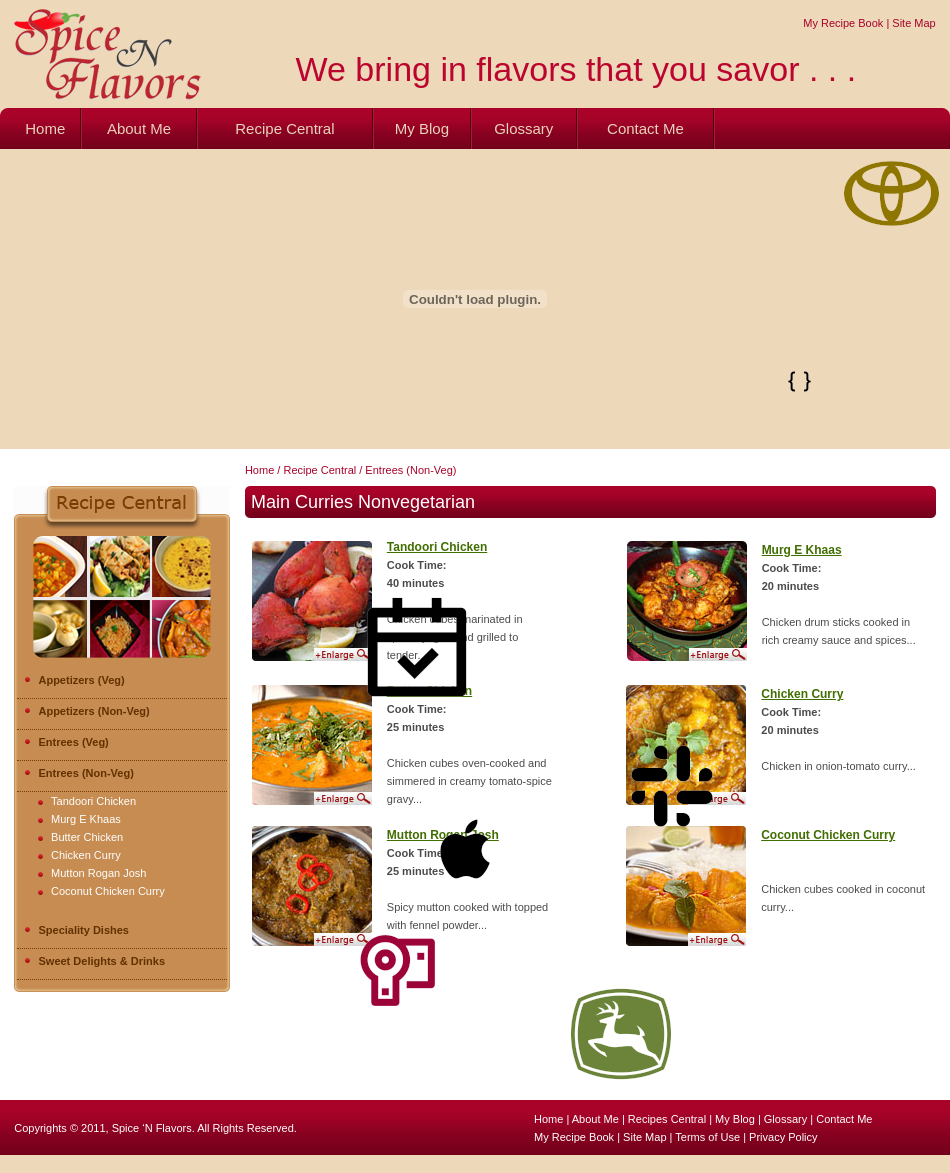 The height and width of the screenshot is (1173, 950). I want to click on access code editor or development tools, so click(799, 381).